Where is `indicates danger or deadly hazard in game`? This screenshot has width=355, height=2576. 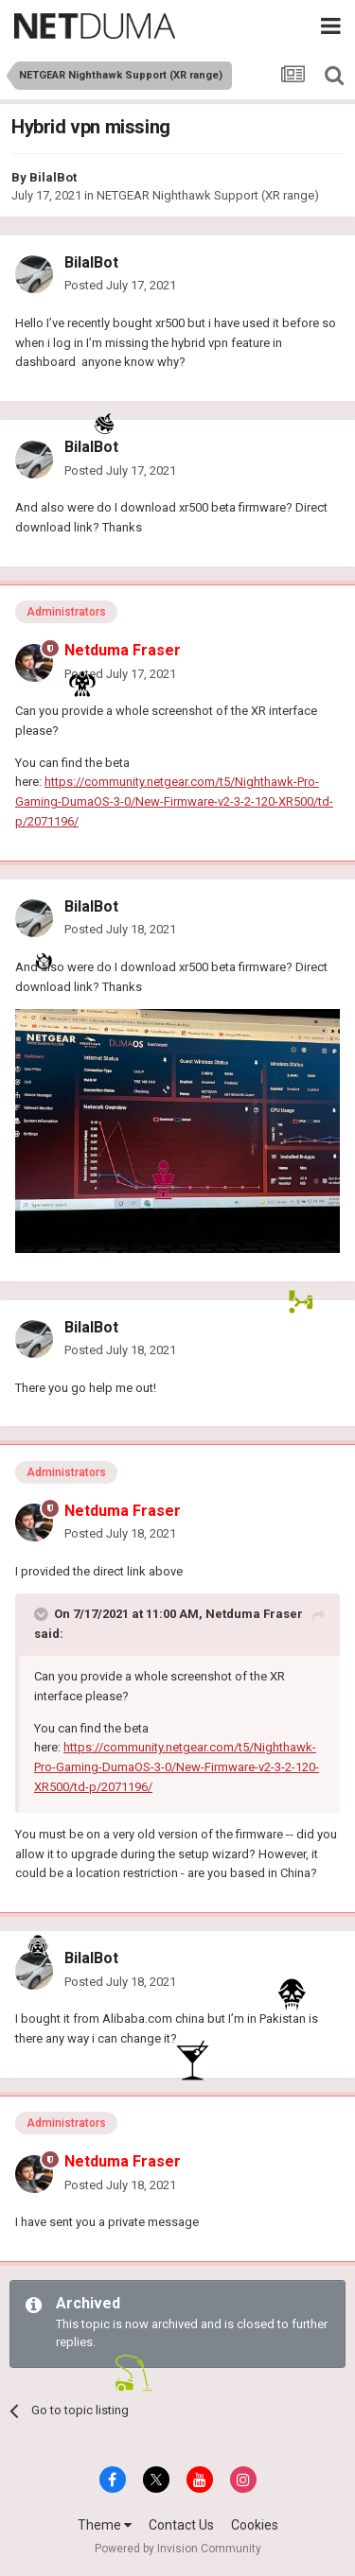
indicates danger or deadly hazard in game is located at coordinates (292, 1994).